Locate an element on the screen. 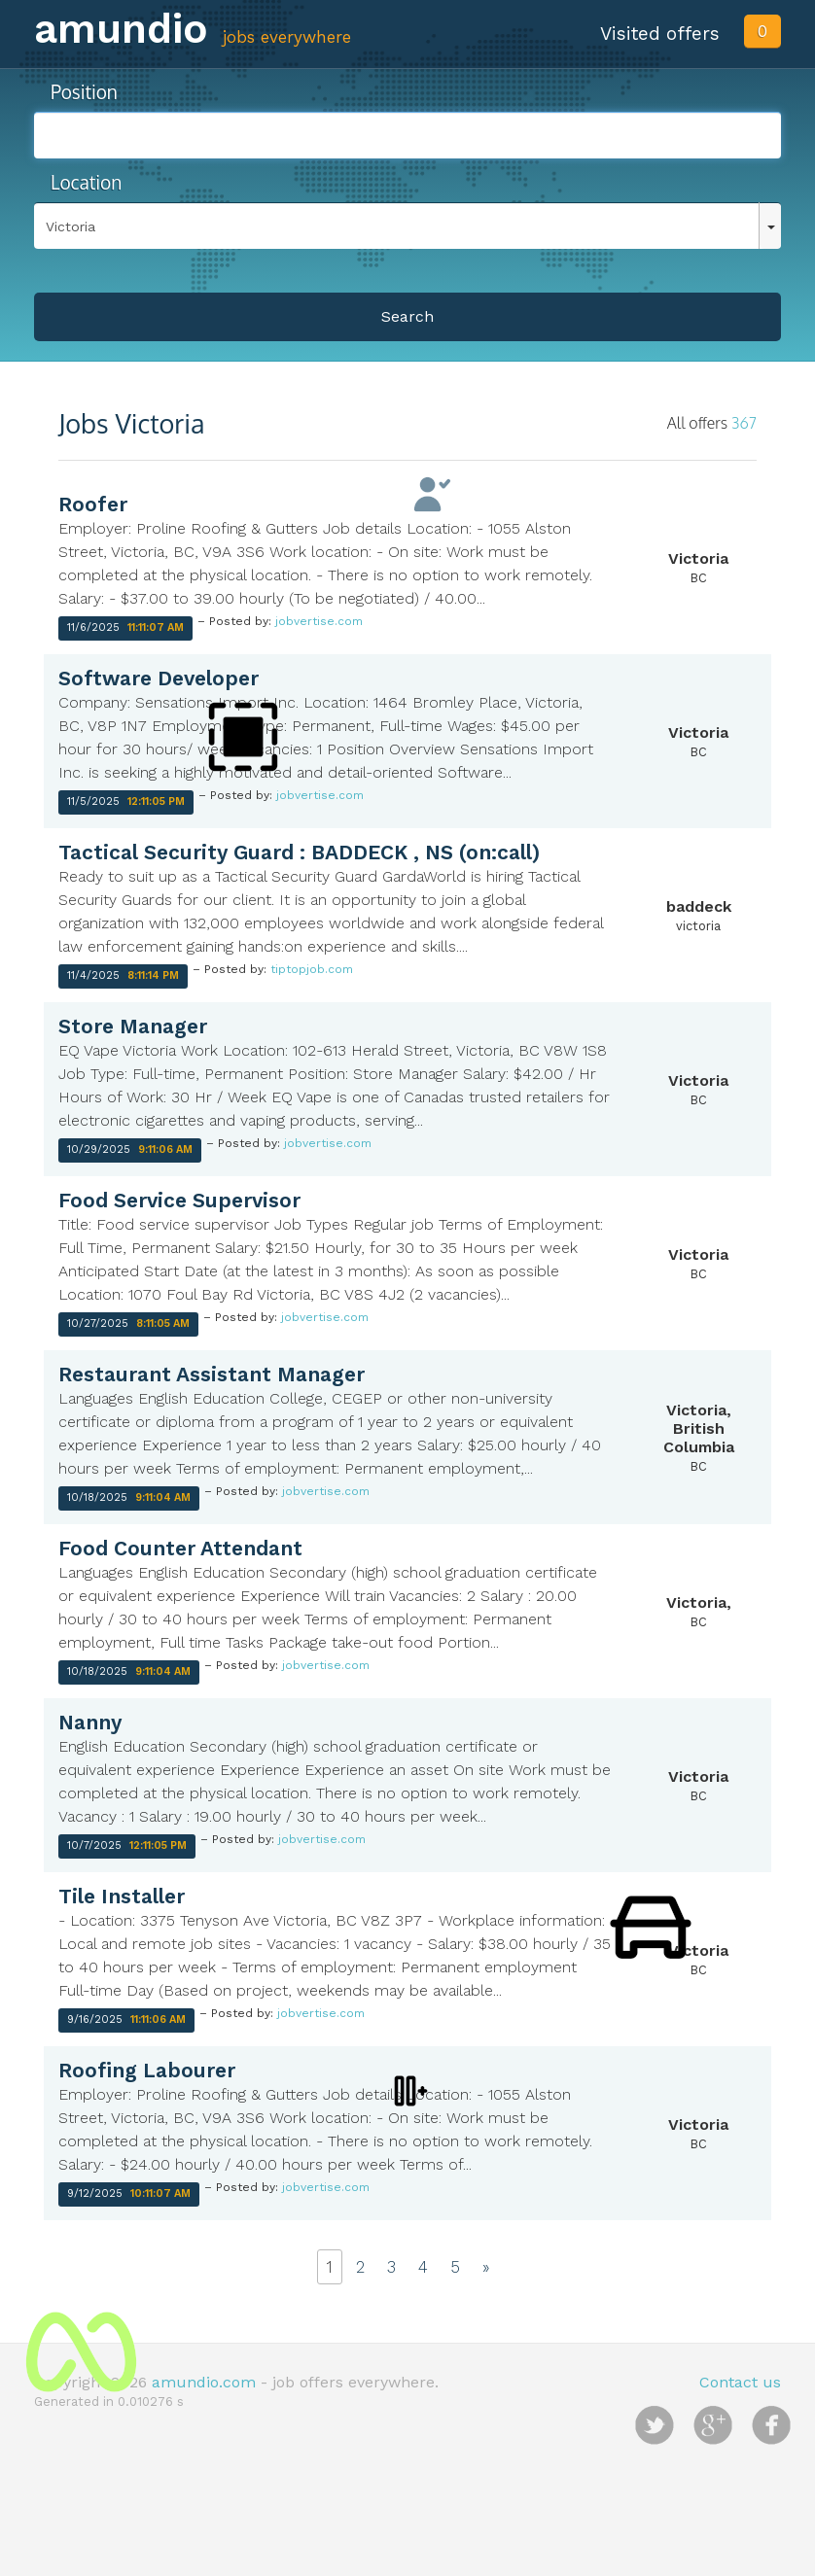 The image size is (815, 2576). select all items in the current view is located at coordinates (243, 737).